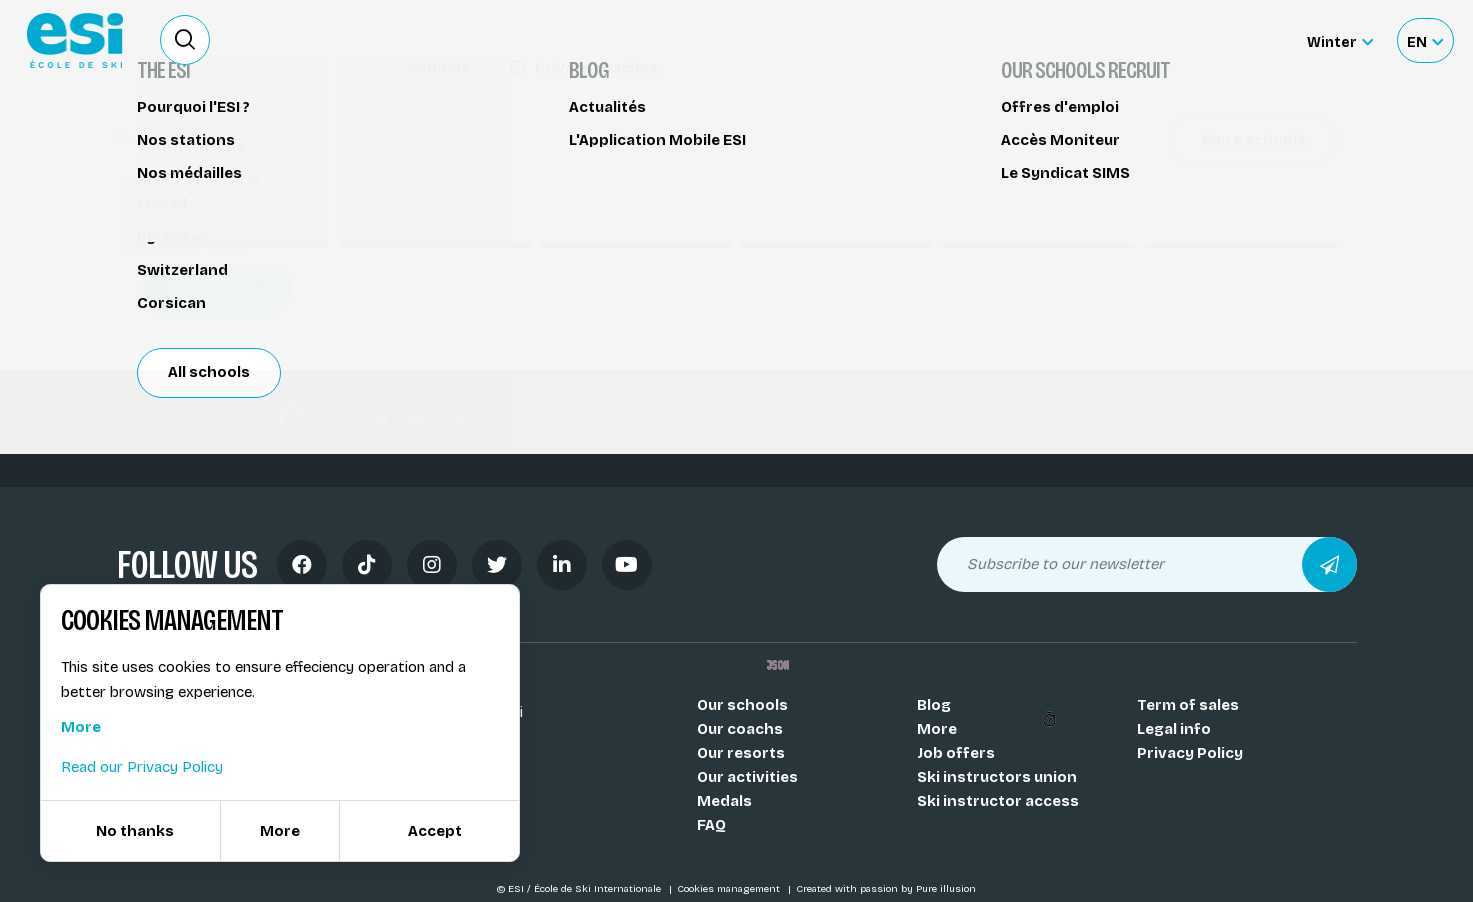 This screenshot has width=1473, height=902. I want to click on view or edit JSON data, so click(778, 665).